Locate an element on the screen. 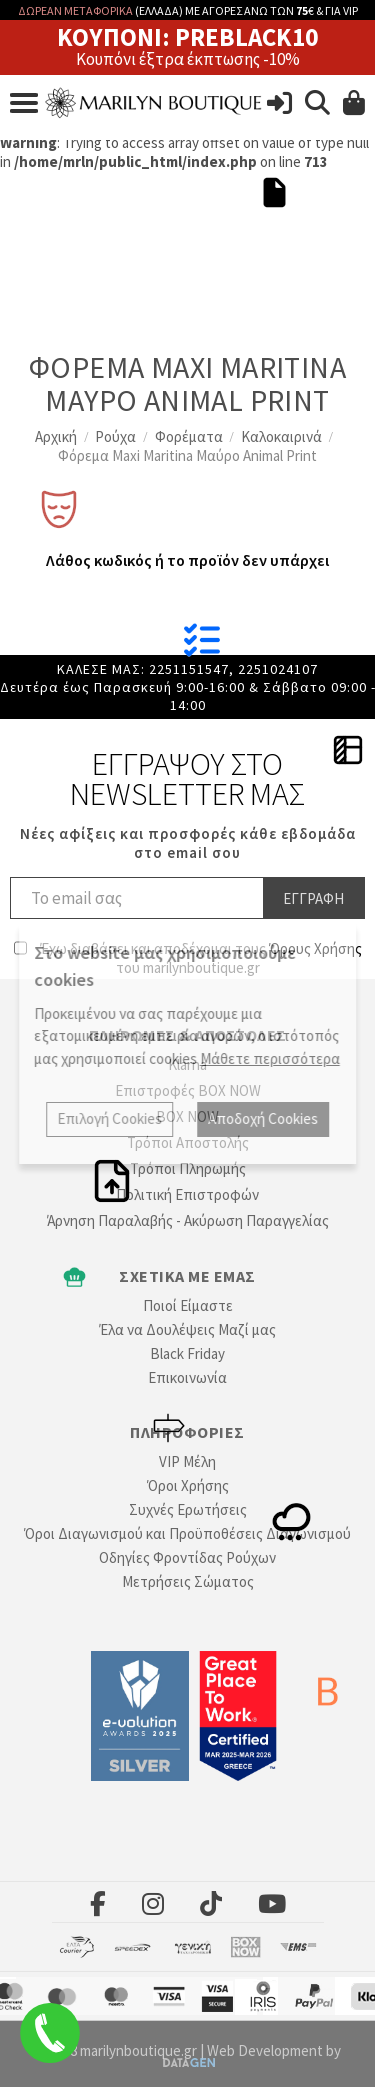 Image resolution: width=375 pixels, height=2087 pixels. upload a file is located at coordinates (112, 1181).